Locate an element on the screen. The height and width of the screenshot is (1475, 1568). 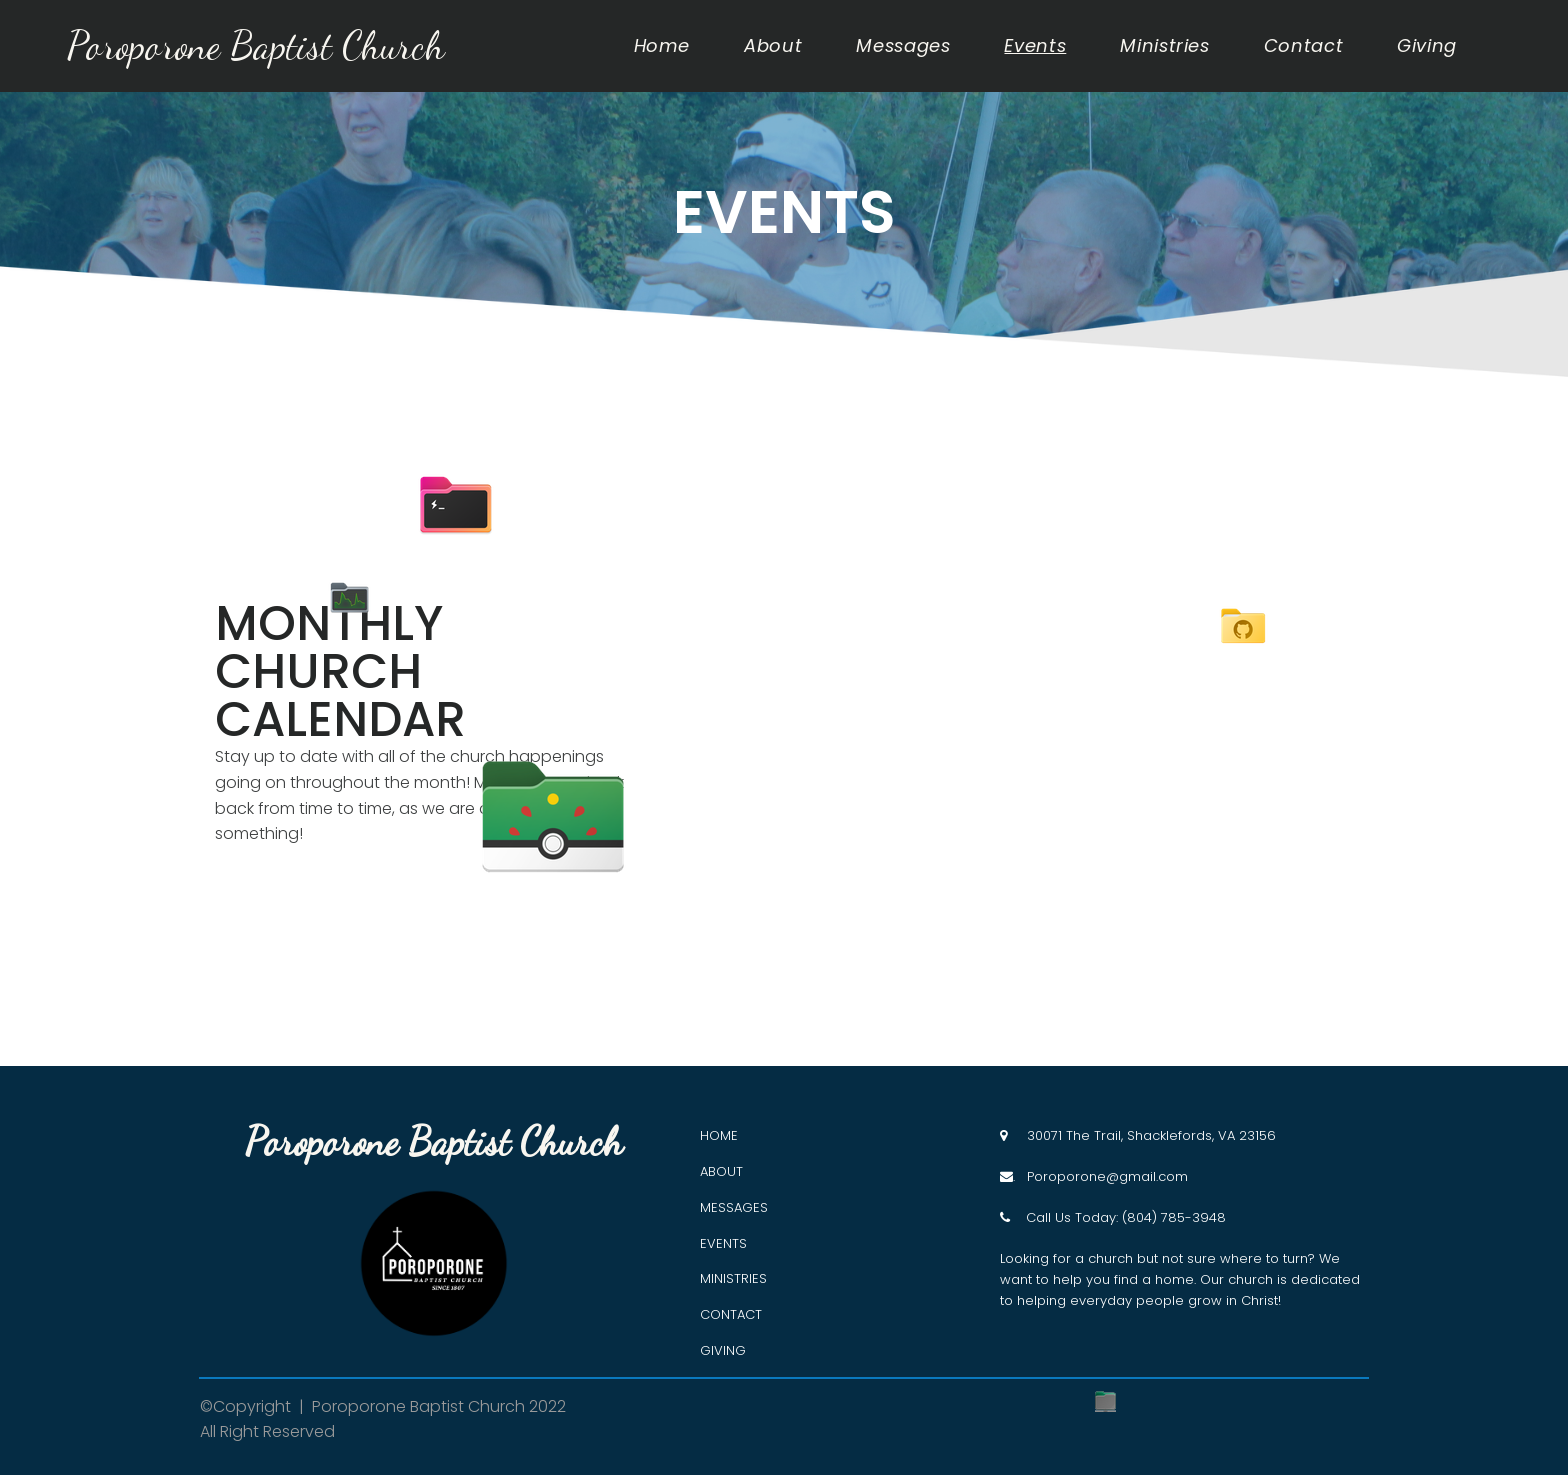
open folder containing github projects is located at coordinates (1243, 627).